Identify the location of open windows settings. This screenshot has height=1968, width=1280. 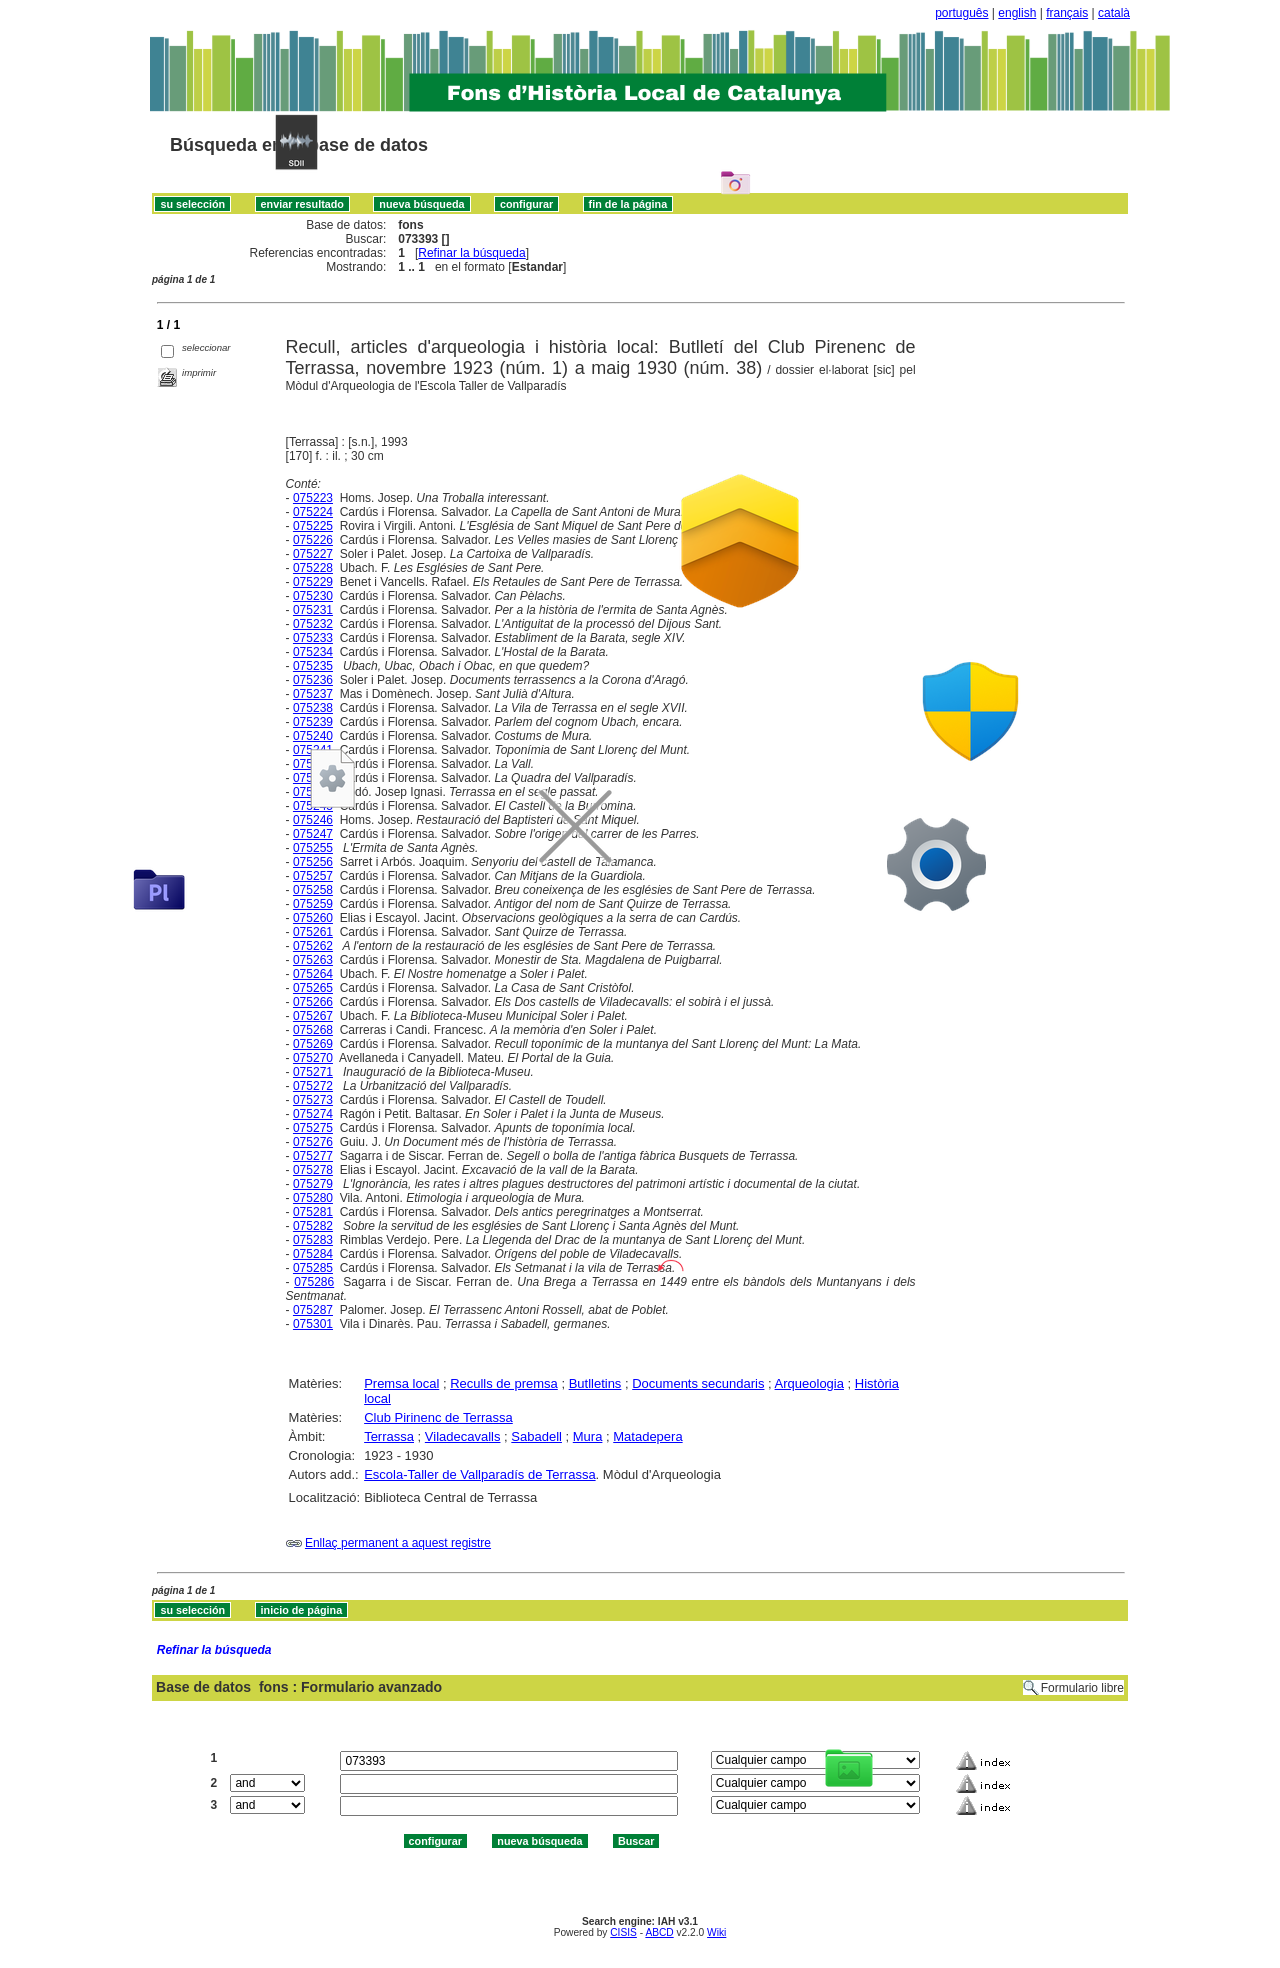
(936, 864).